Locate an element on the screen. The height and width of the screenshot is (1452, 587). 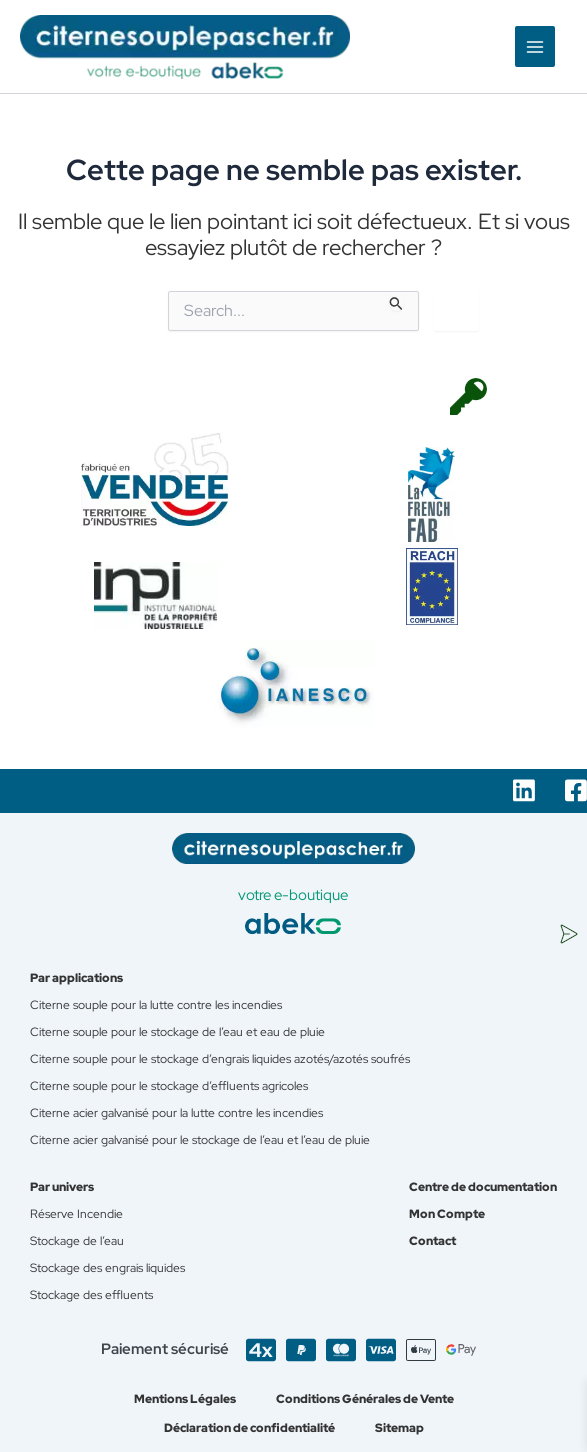
send a message is located at coordinates (568, 934).